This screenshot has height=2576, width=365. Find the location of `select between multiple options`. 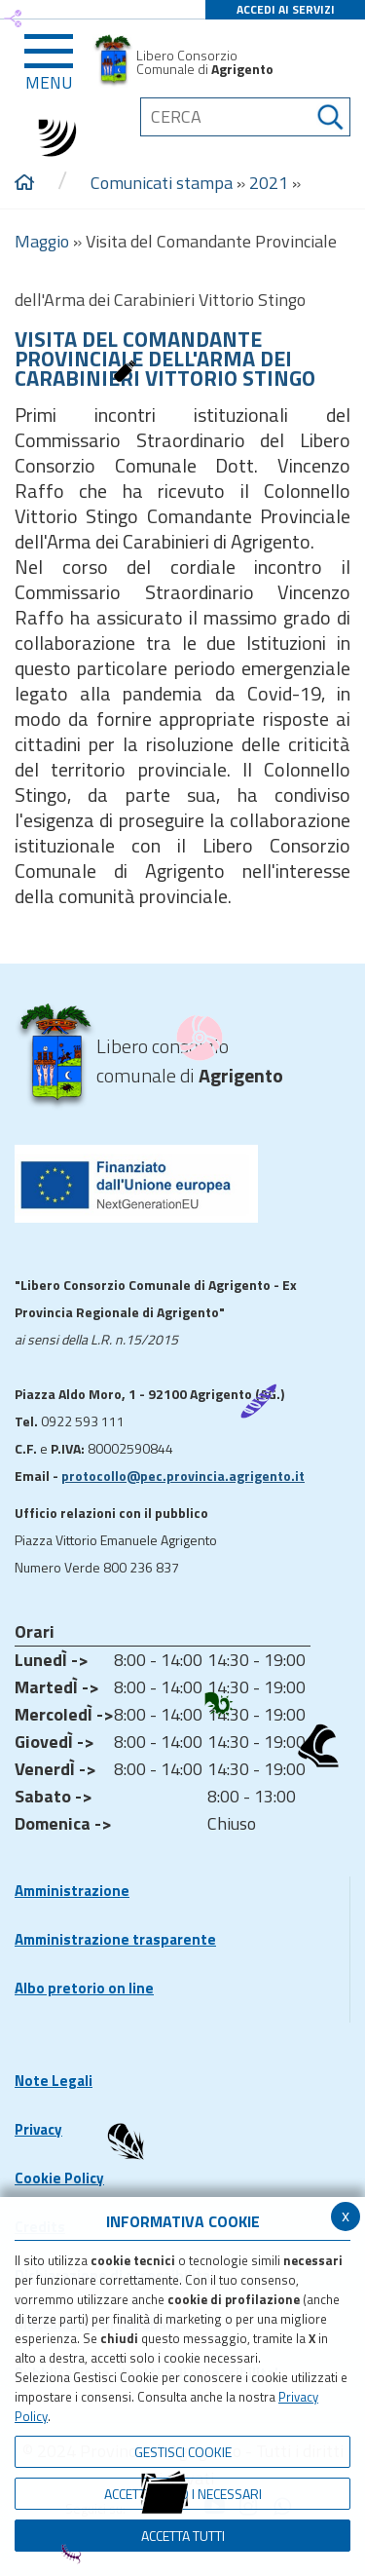

select between multiple options is located at coordinates (13, 19).